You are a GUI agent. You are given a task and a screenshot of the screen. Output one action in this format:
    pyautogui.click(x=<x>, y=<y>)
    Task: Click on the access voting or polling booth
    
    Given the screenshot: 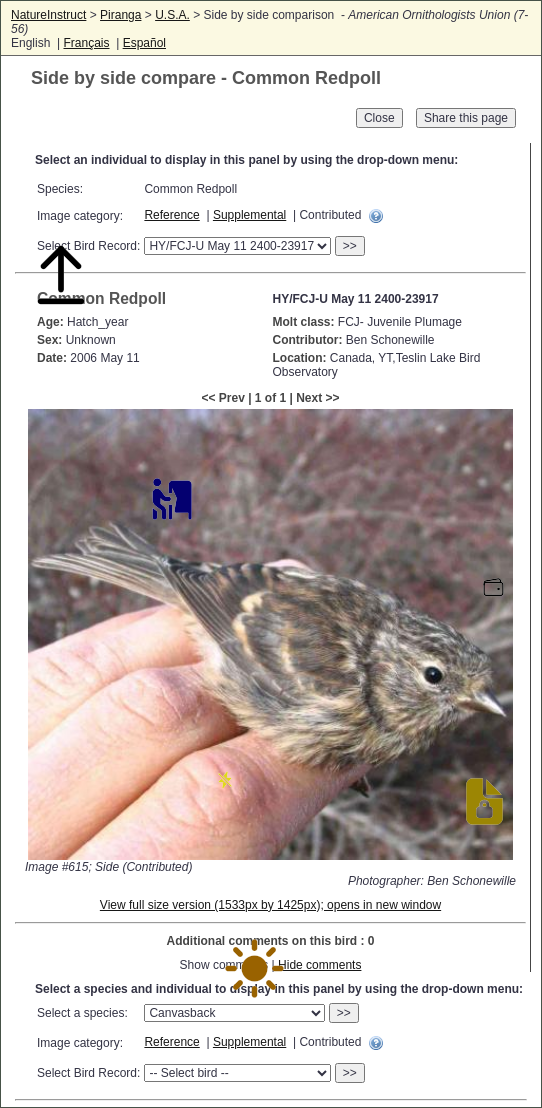 What is the action you would take?
    pyautogui.click(x=171, y=499)
    